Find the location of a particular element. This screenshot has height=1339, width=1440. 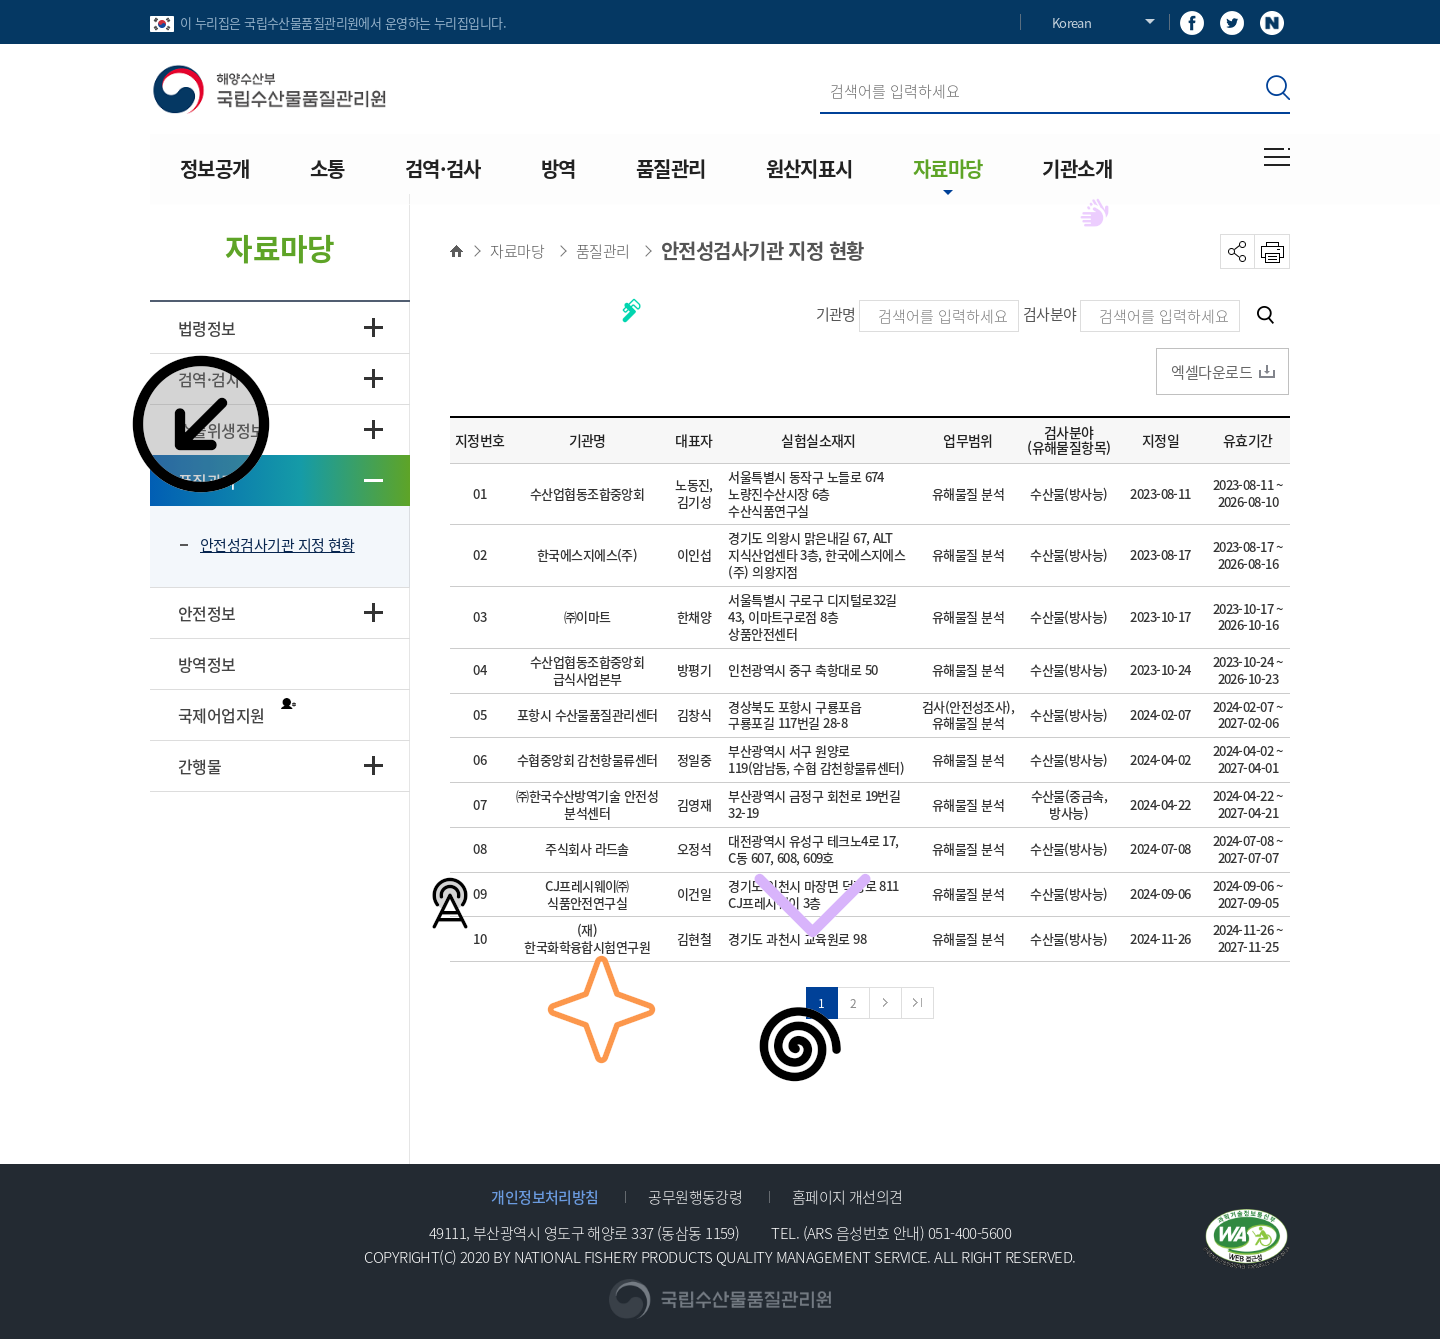

indicates cellular network signal strength is located at coordinates (450, 904).